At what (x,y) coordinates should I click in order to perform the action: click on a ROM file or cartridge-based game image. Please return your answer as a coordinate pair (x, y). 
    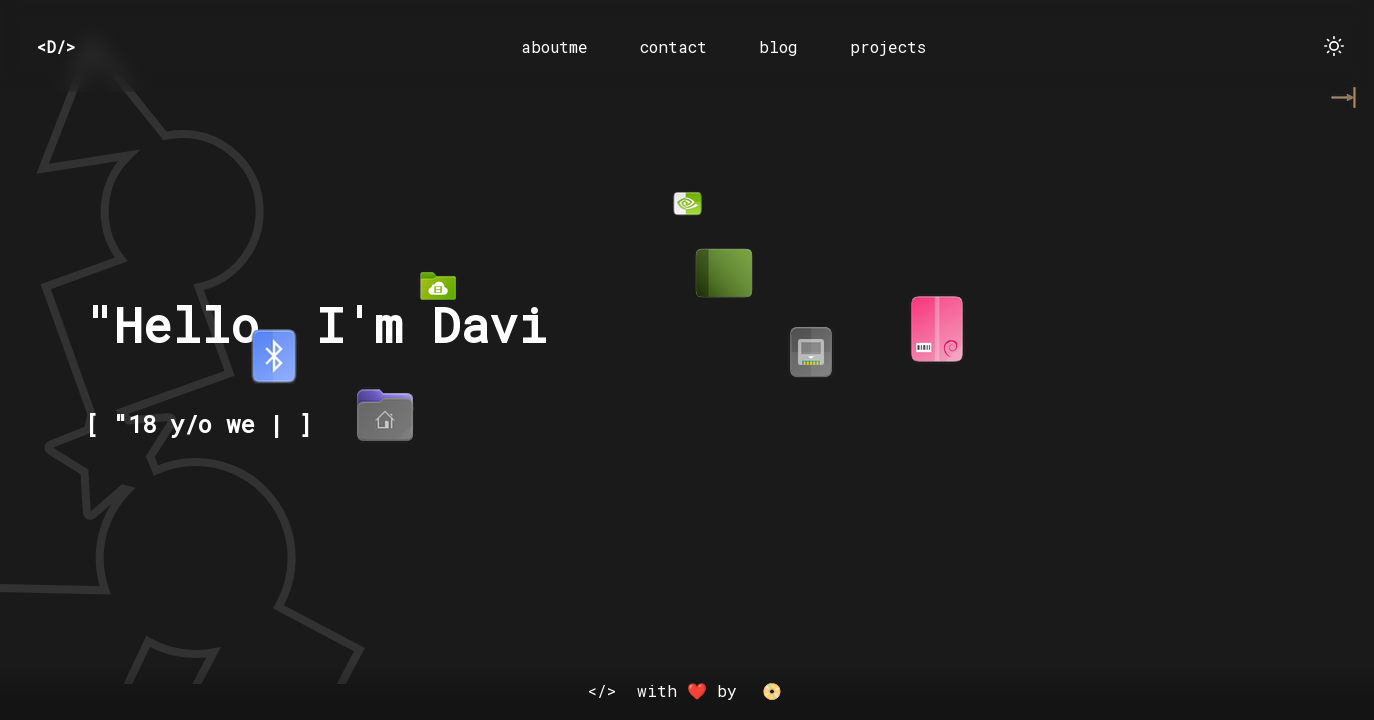
    Looking at the image, I should click on (811, 352).